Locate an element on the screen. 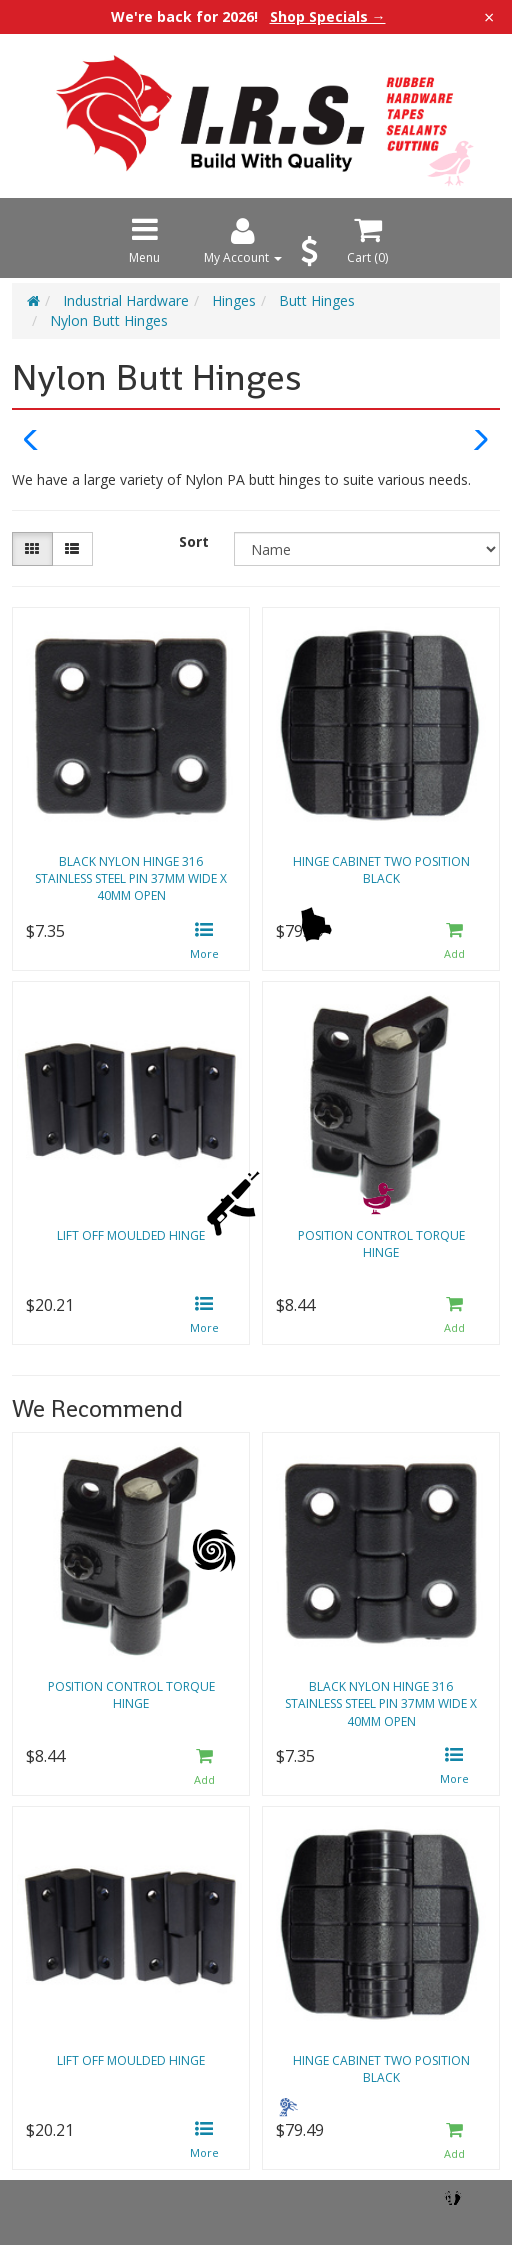 The image size is (512, 2245). viking ship figurehead or norse-themed game element is located at coordinates (289, 2107).